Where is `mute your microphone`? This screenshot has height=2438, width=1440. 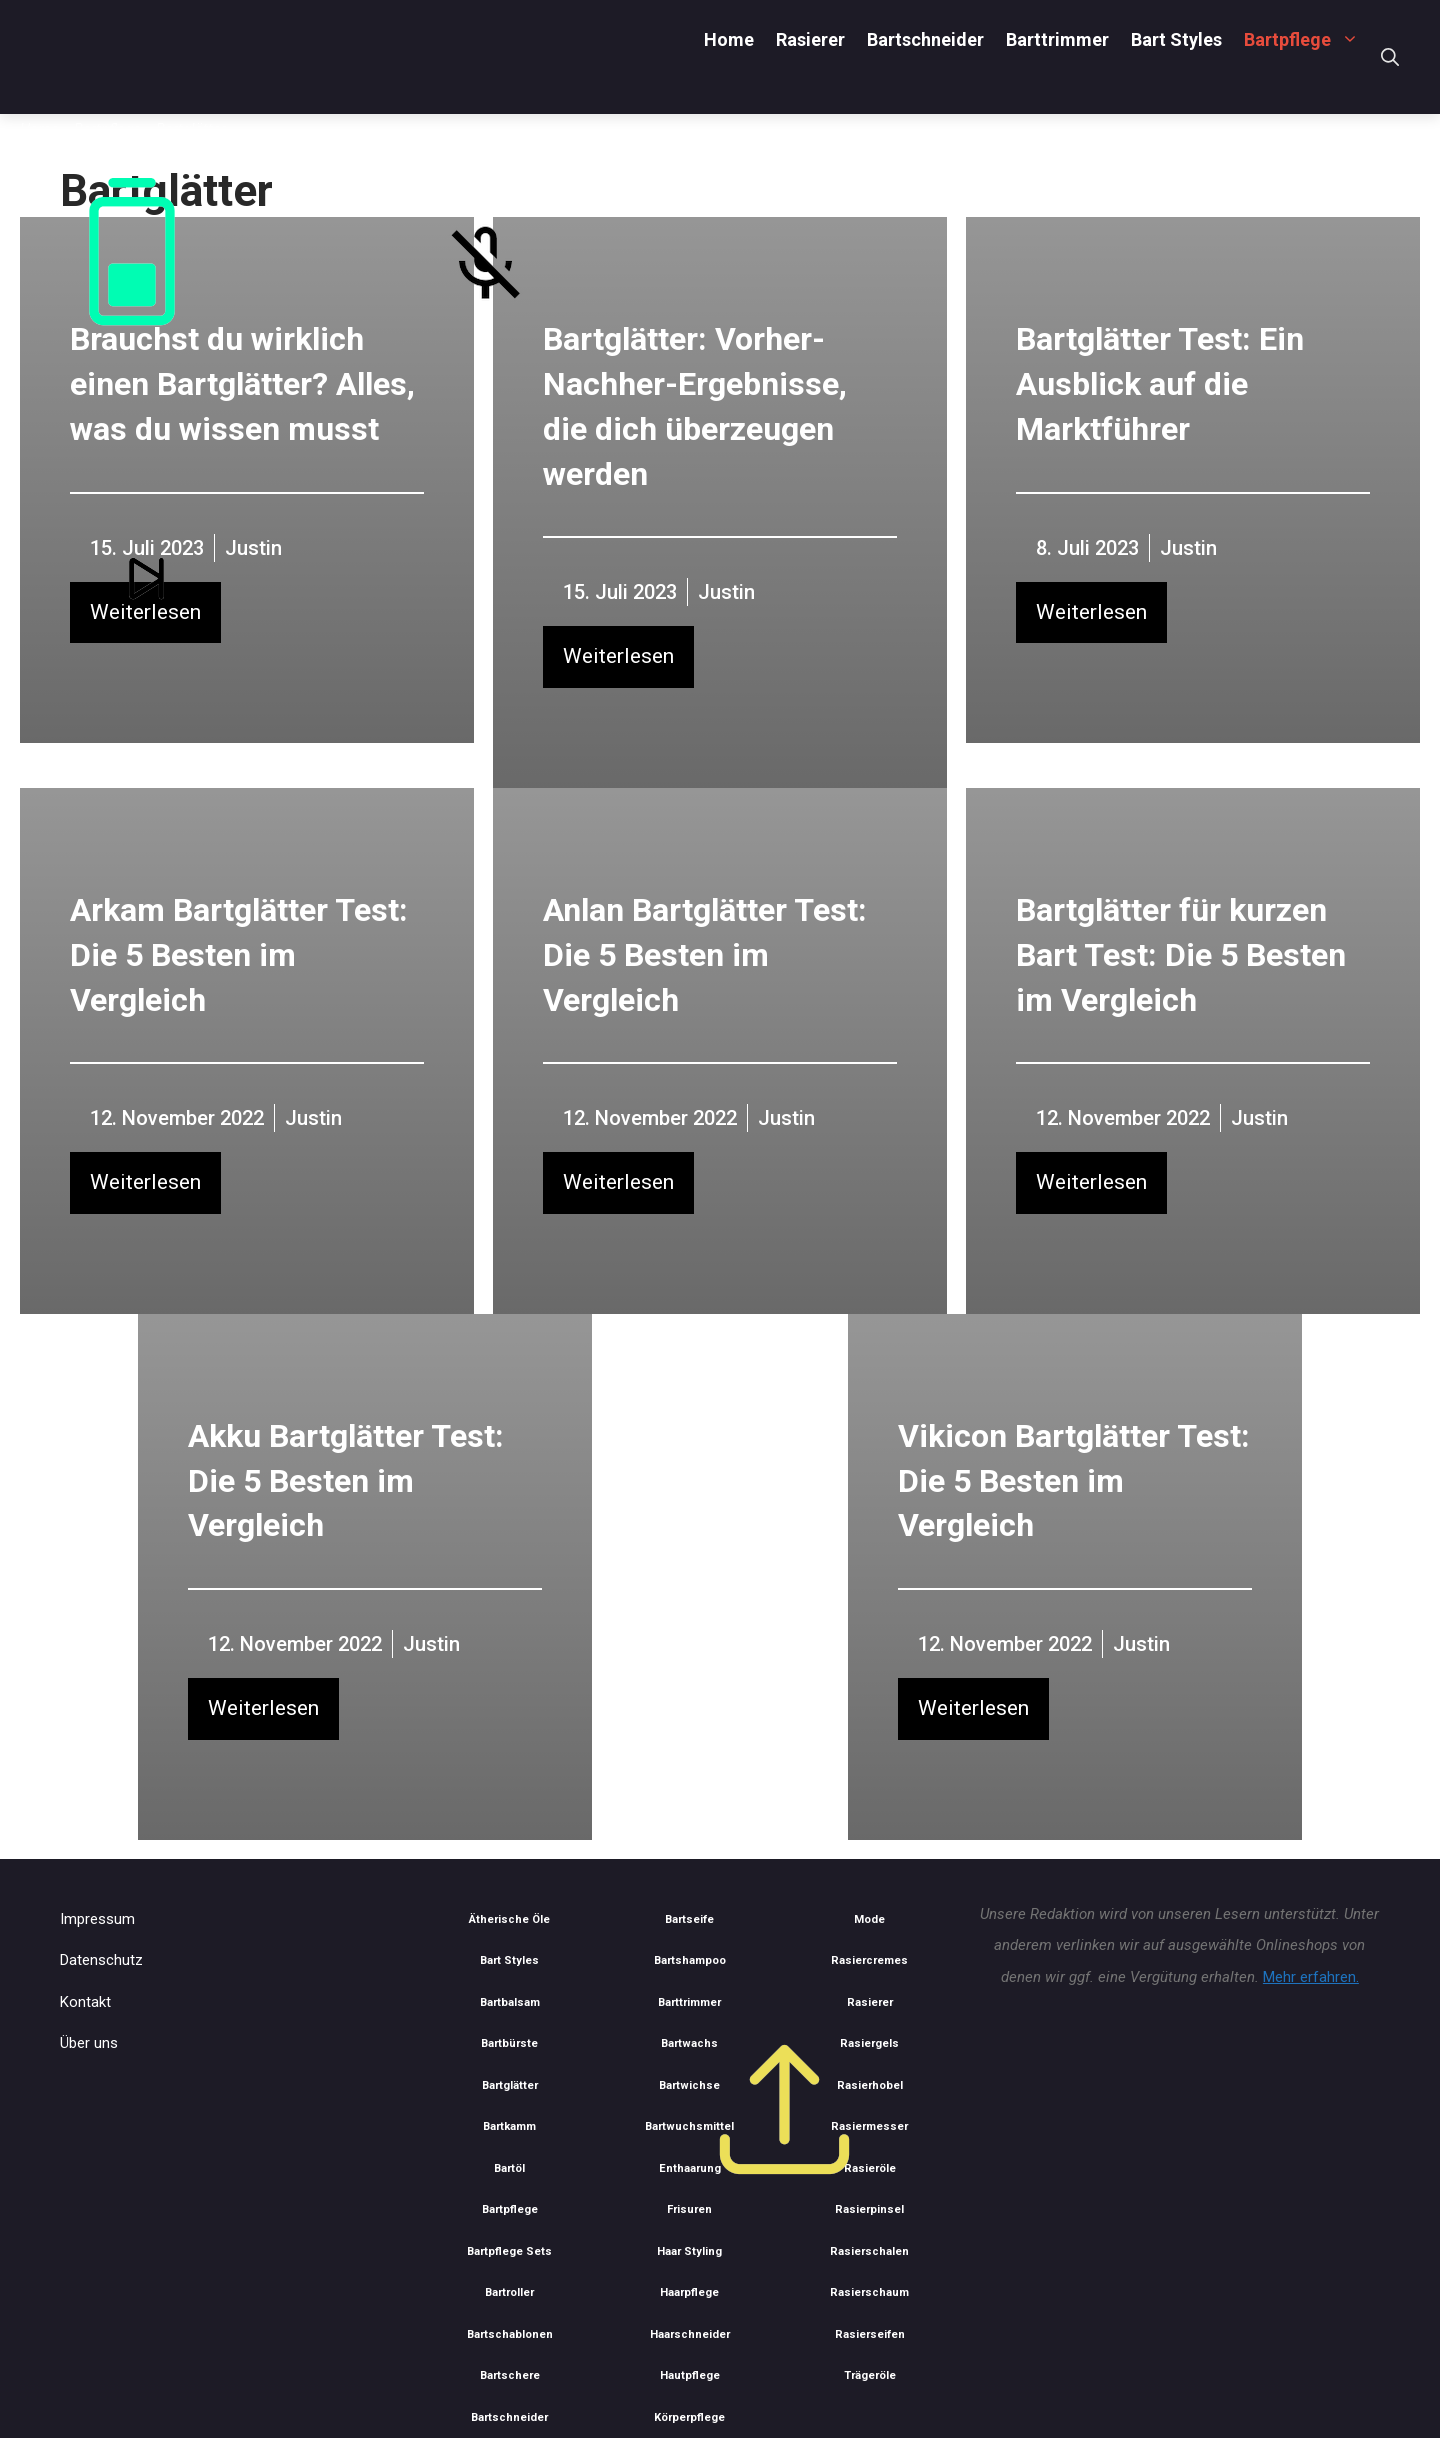 mute your microphone is located at coordinates (485, 264).